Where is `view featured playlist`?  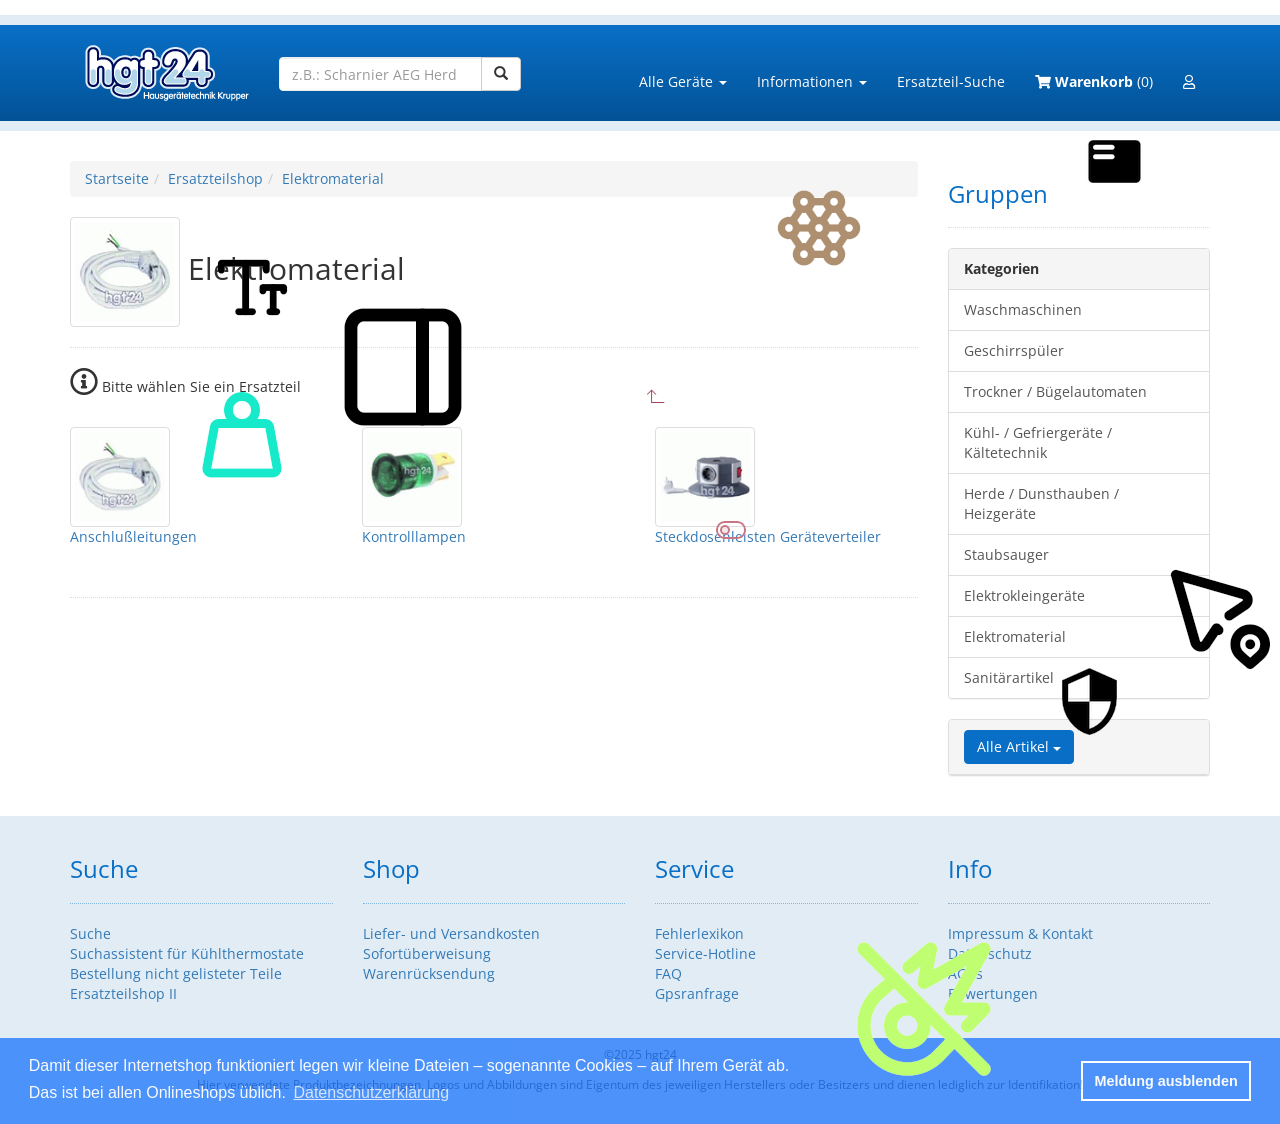
view featured playlist is located at coordinates (1114, 161).